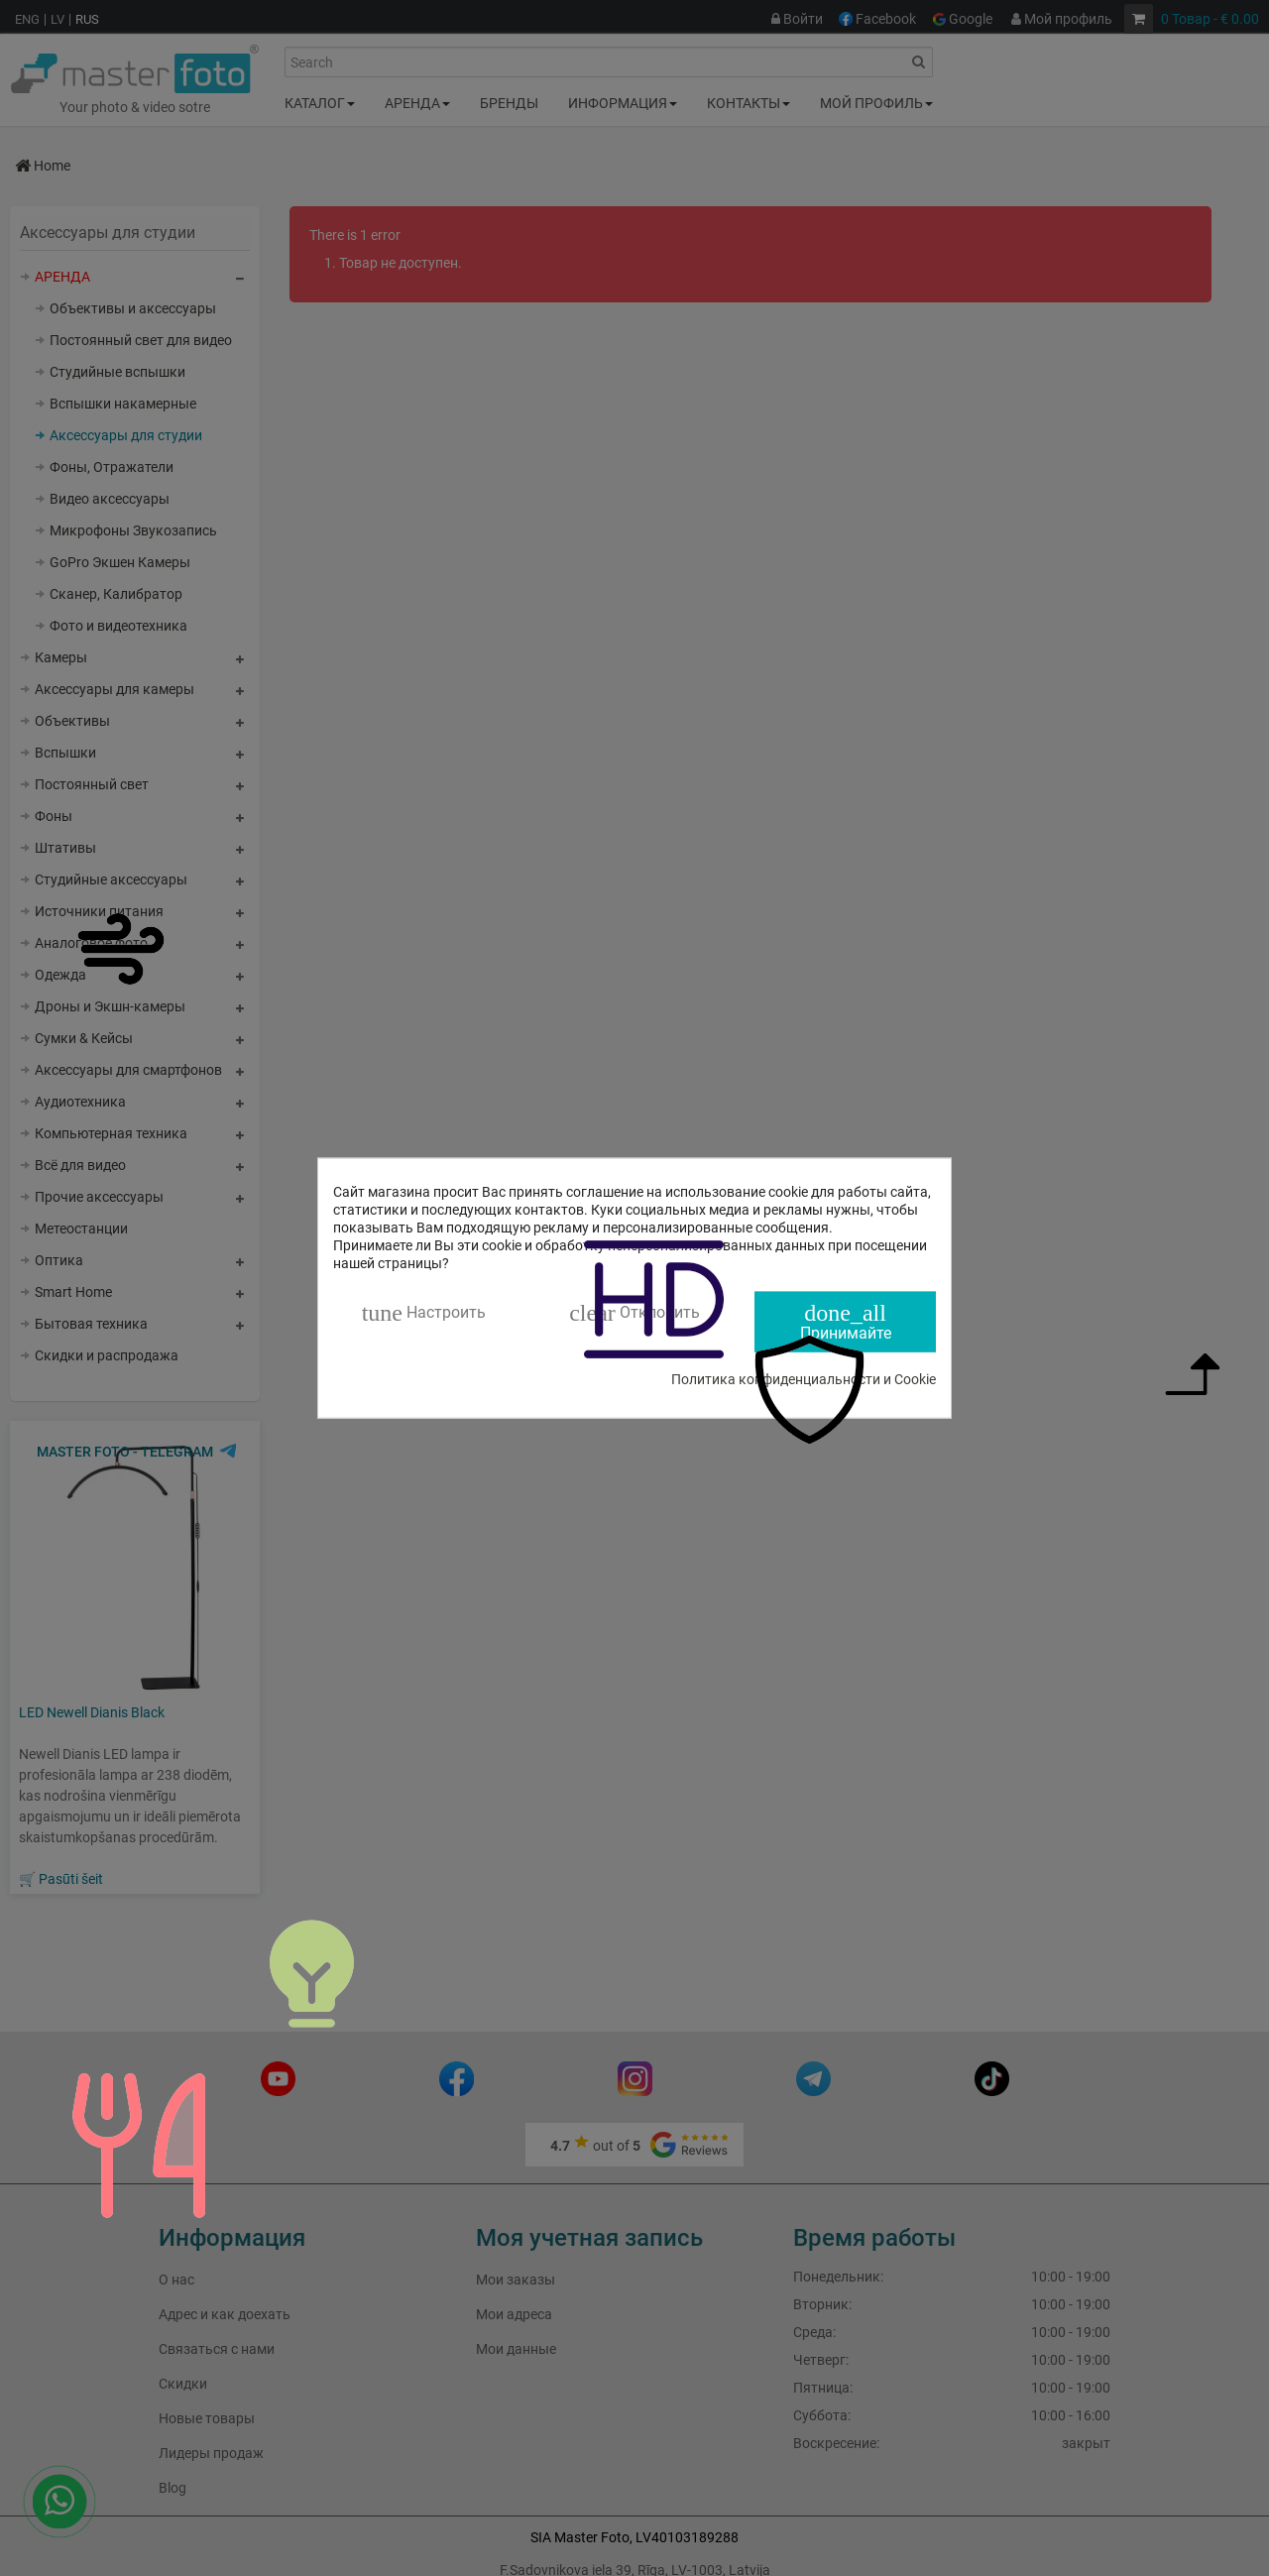 The width and height of the screenshot is (1269, 2576). What do you see at coordinates (1195, 1376) in the screenshot?
I see `redirect or forward content upward` at bounding box center [1195, 1376].